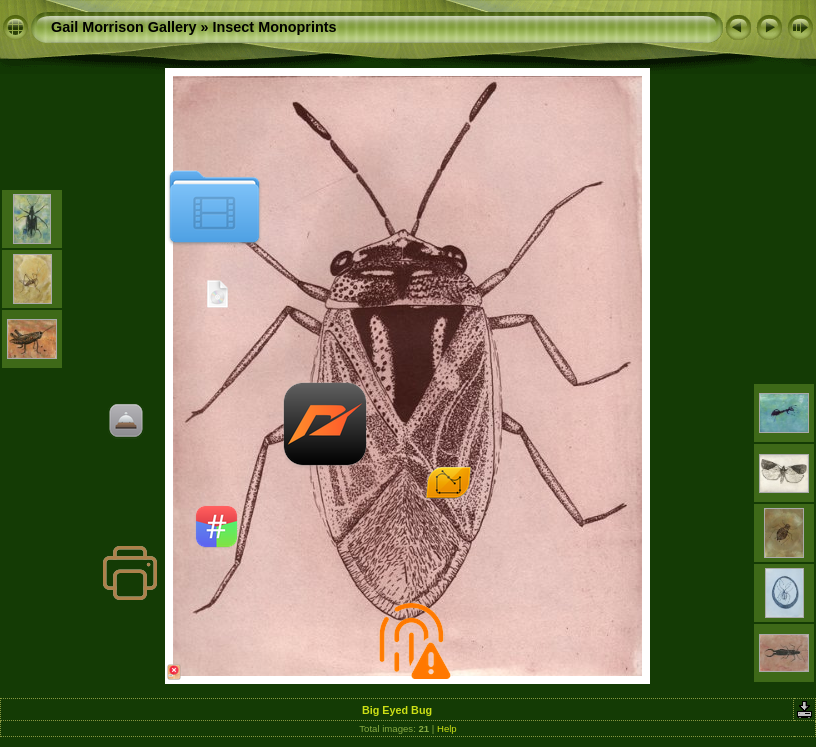  I want to click on fingerprint authentication error or failure, so click(415, 641).